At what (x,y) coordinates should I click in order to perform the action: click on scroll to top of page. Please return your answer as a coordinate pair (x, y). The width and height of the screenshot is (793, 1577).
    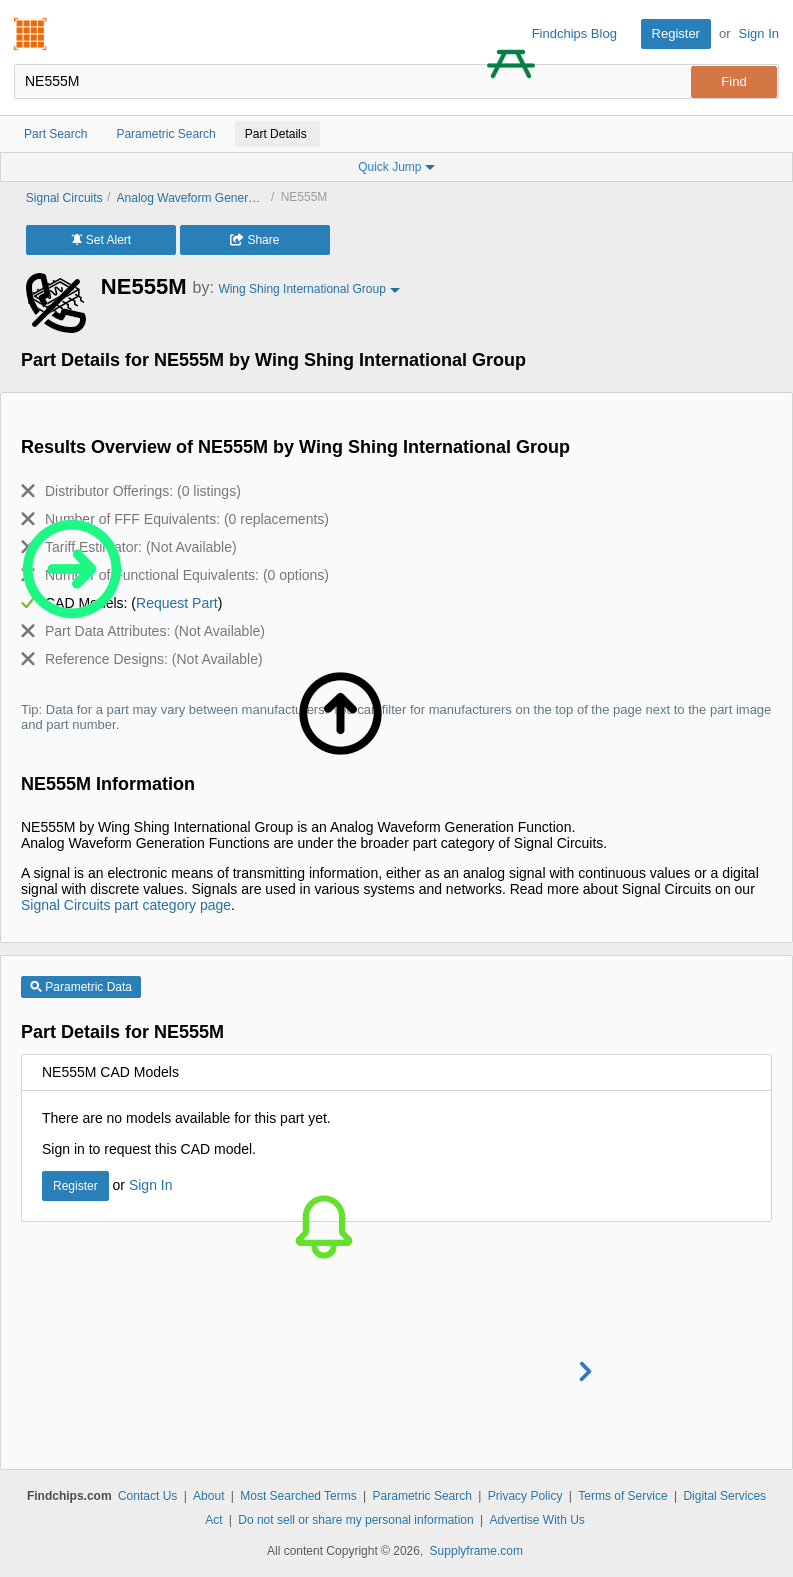
    Looking at the image, I should click on (340, 713).